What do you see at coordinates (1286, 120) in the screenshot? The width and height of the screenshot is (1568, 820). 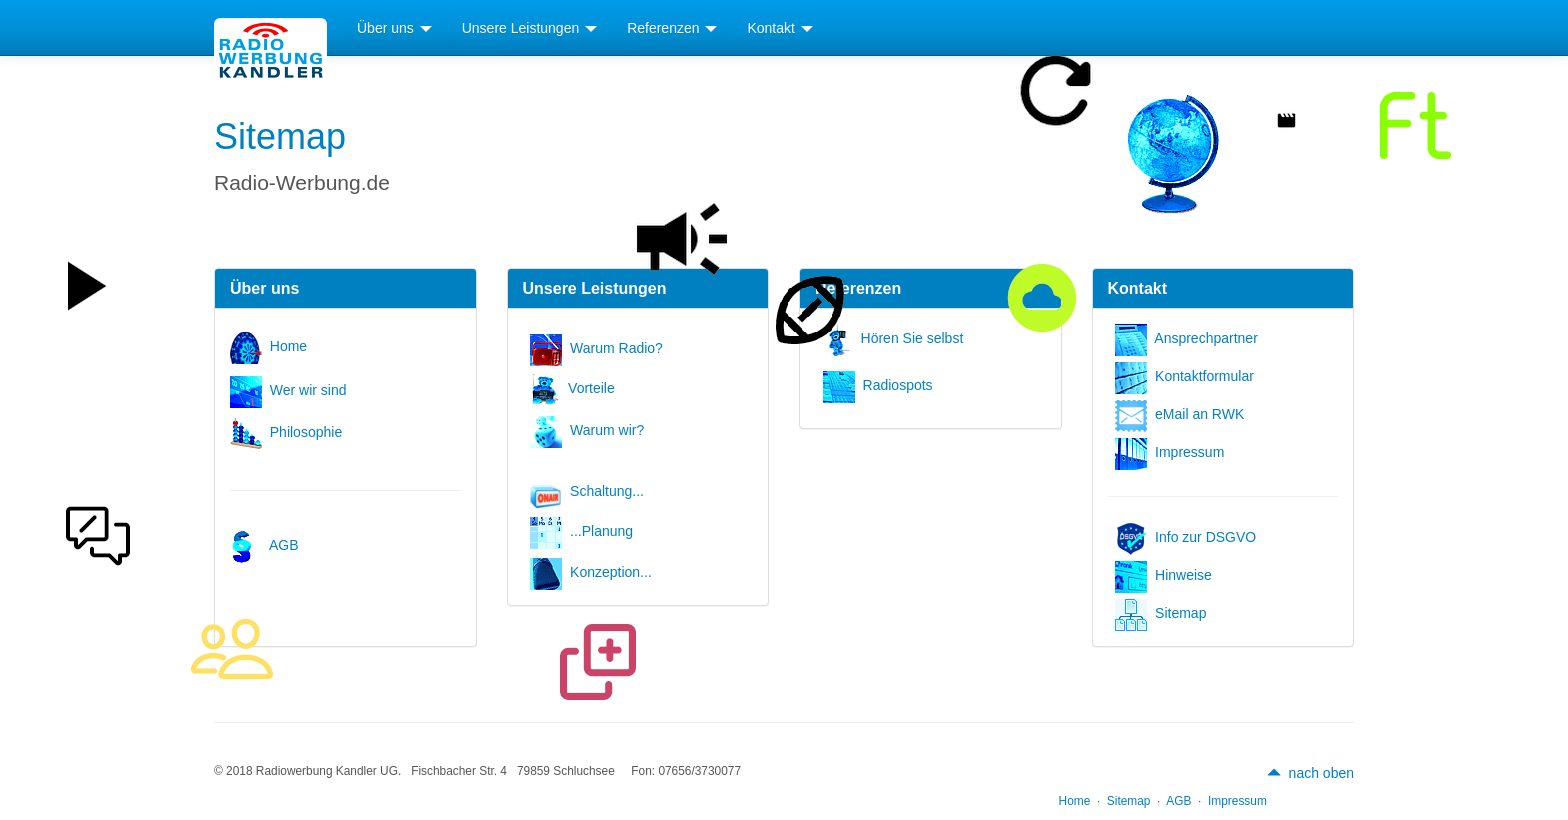 I see `access video or movie content` at bounding box center [1286, 120].